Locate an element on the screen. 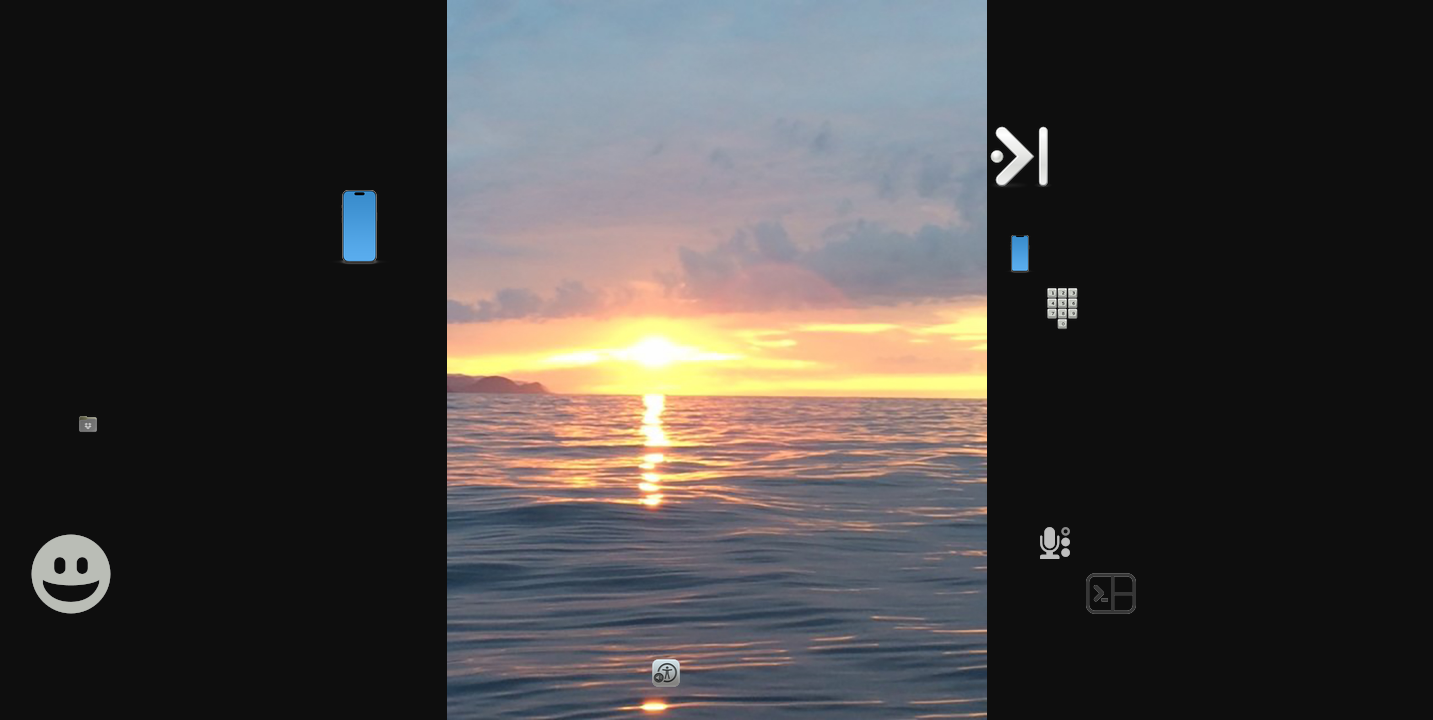  microphone sensitivity set to medium level is located at coordinates (1055, 542).